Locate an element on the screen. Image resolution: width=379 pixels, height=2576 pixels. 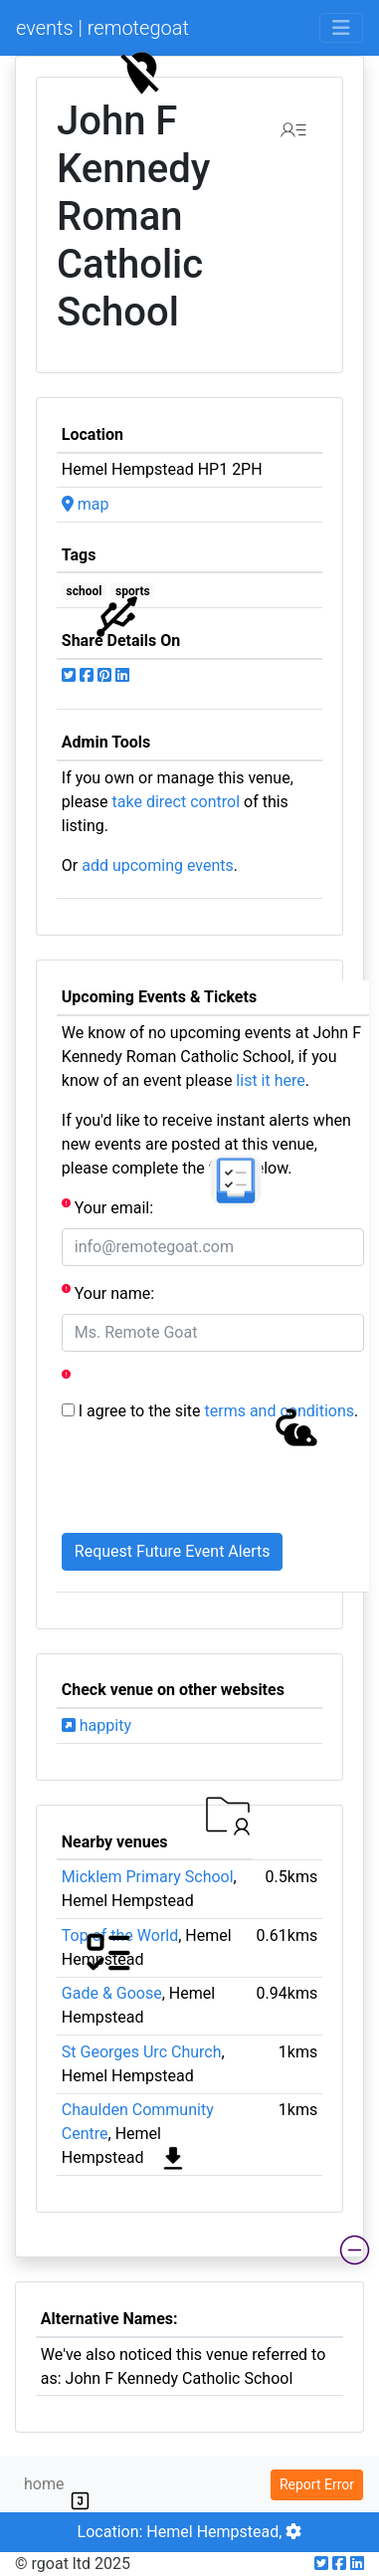
represents the letter J in a menu or keyboard interface is located at coordinates (80, 2500).